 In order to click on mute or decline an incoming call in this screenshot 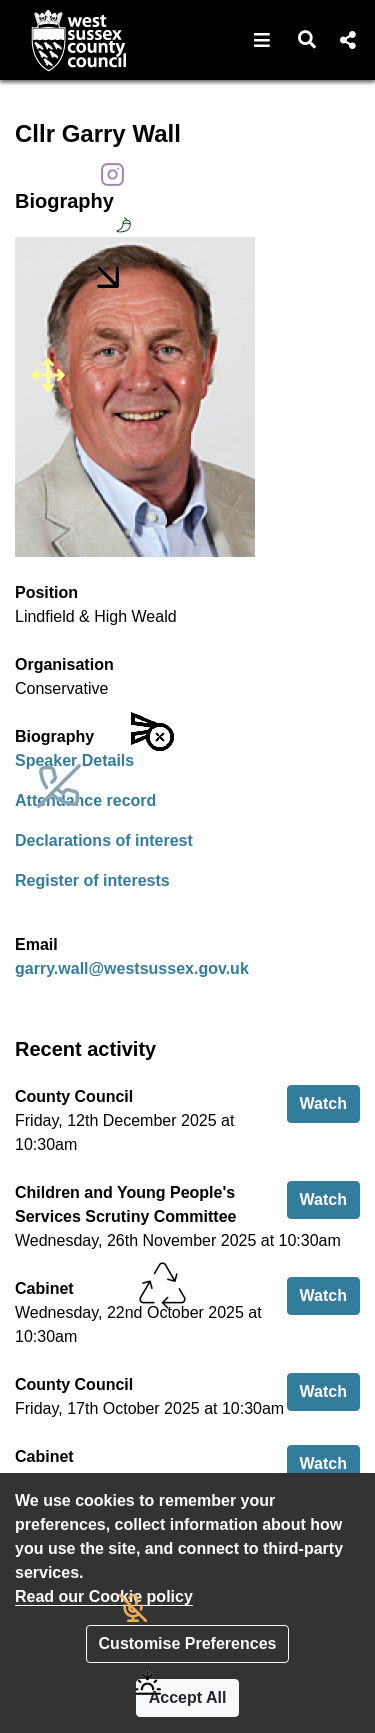, I will do `click(59, 786)`.